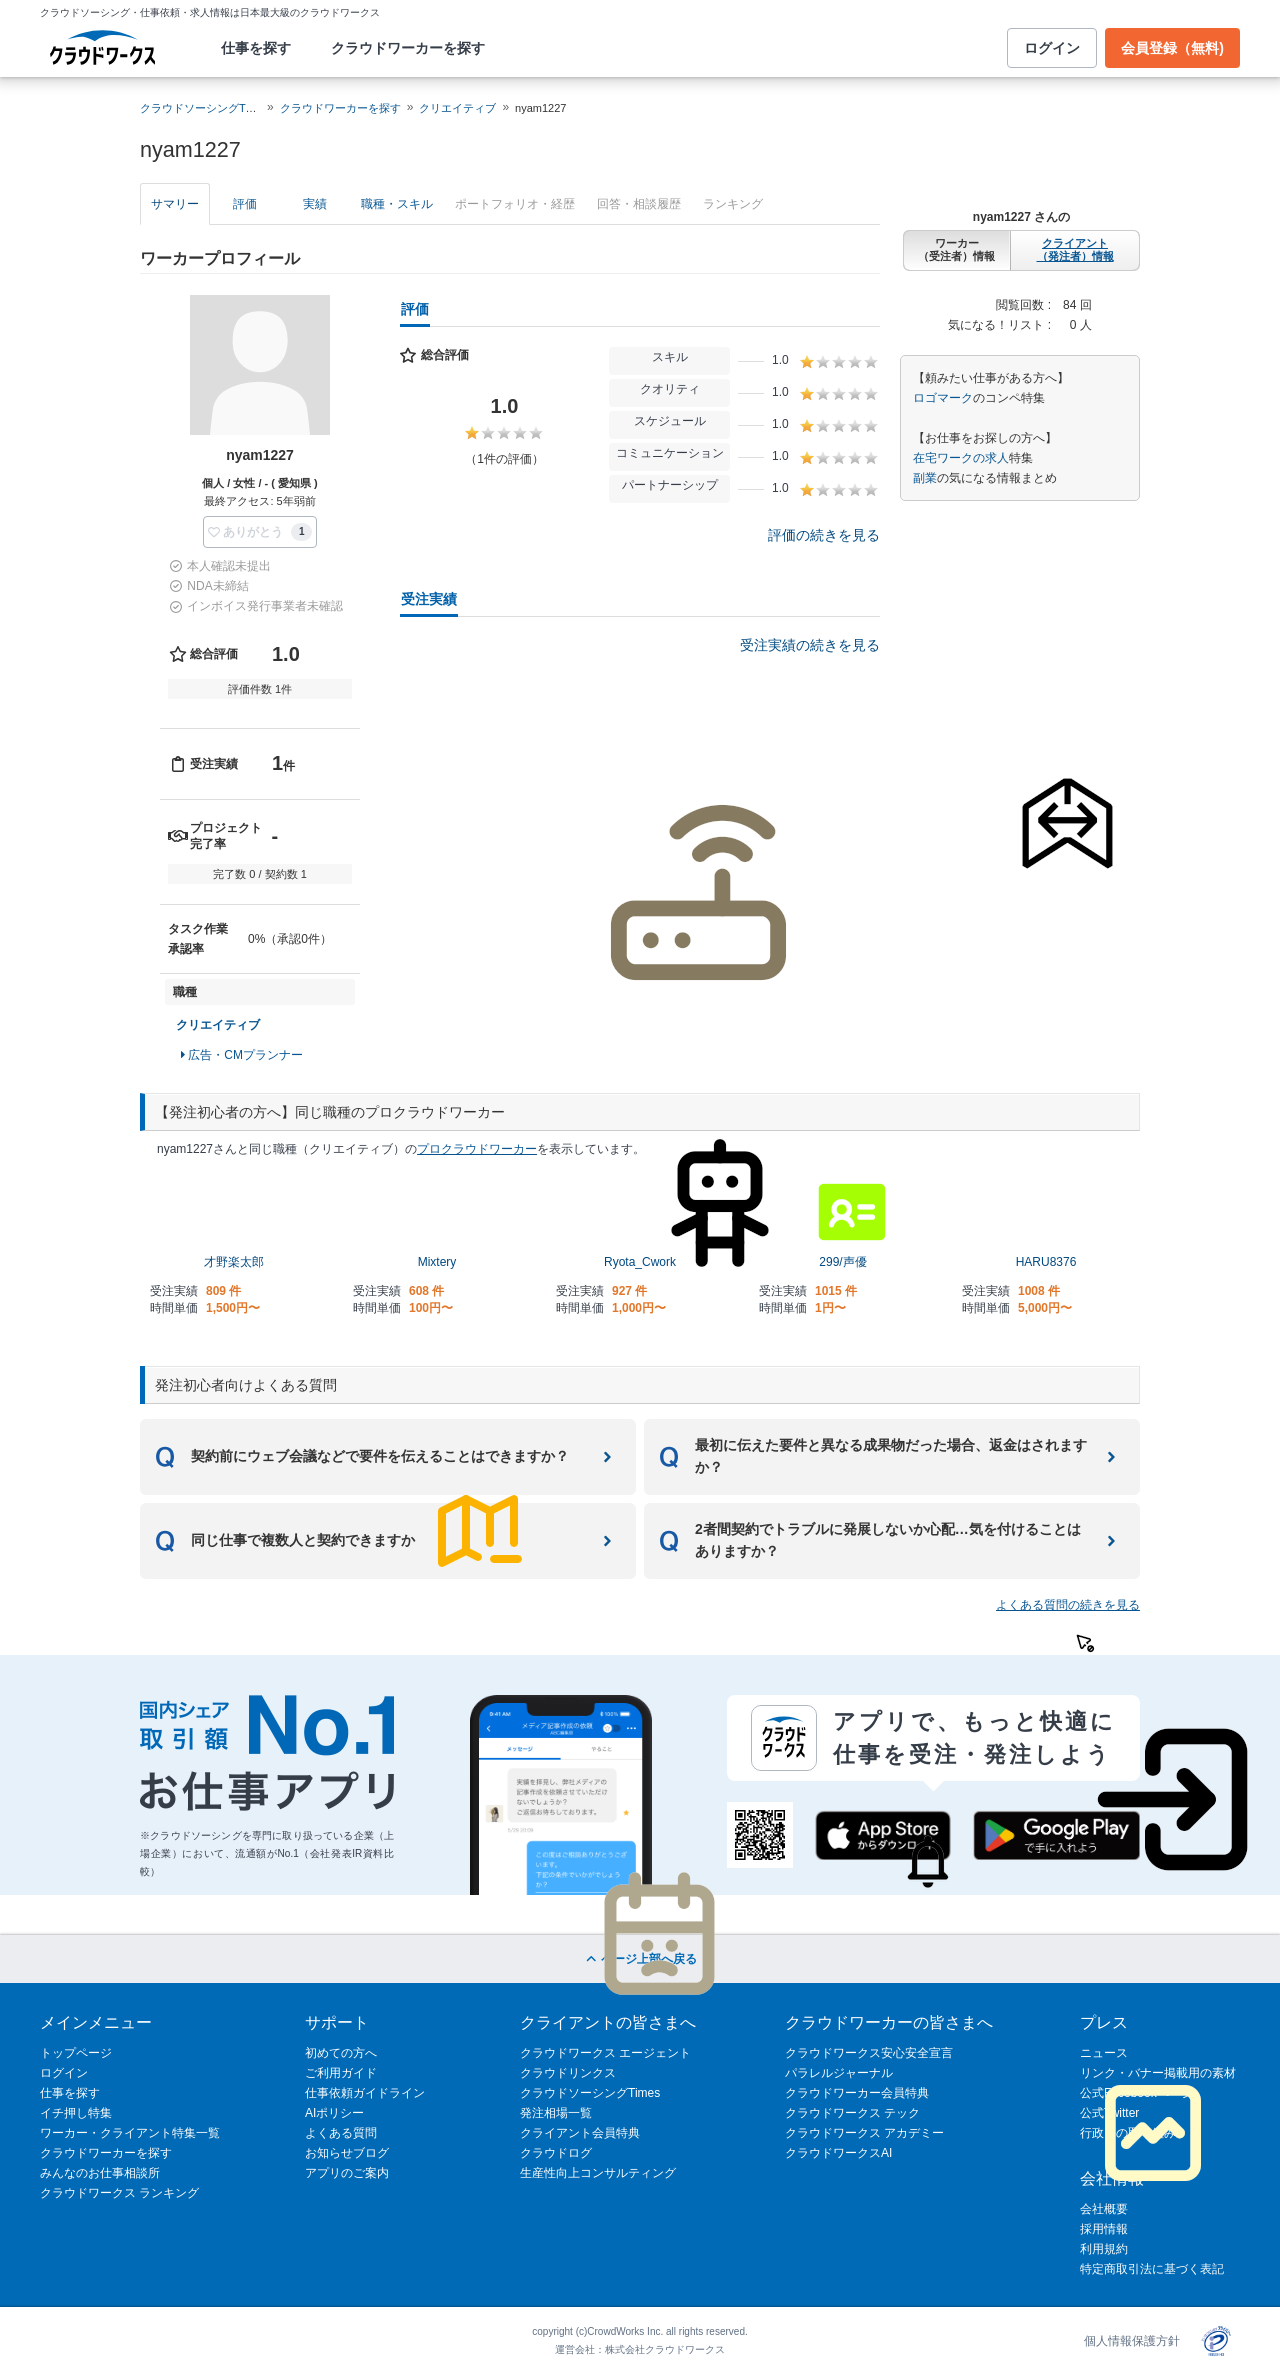 The width and height of the screenshot is (1280, 2375). Describe the element at coordinates (720, 1206) in the screenshot. I see `access AI assistant or chatbot` at that location.